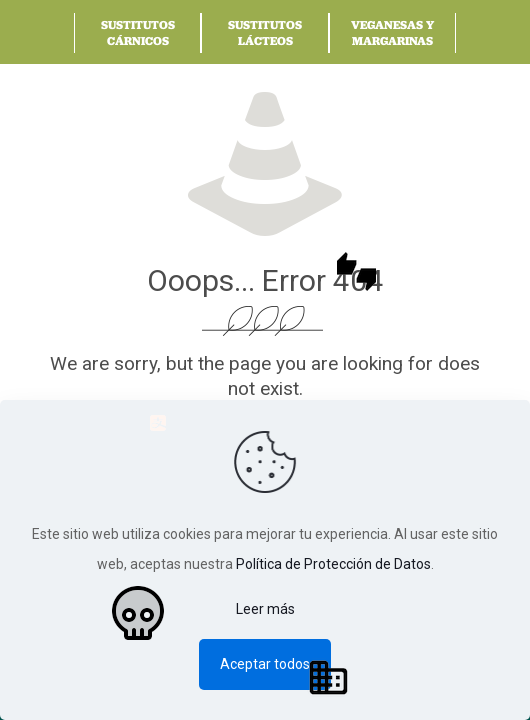  I want to click on indicates danger or fatal error, so click(138, 614).